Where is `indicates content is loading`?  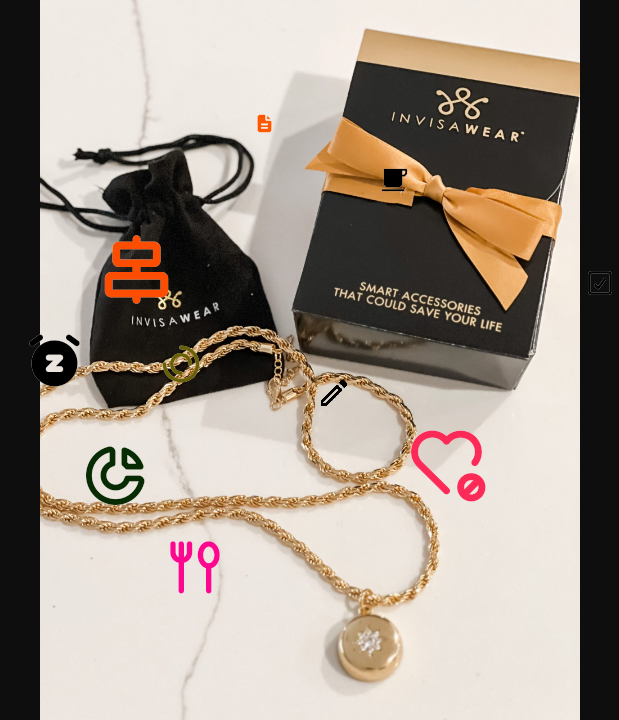 indicates content is loading is located at coordinates (181, 364).